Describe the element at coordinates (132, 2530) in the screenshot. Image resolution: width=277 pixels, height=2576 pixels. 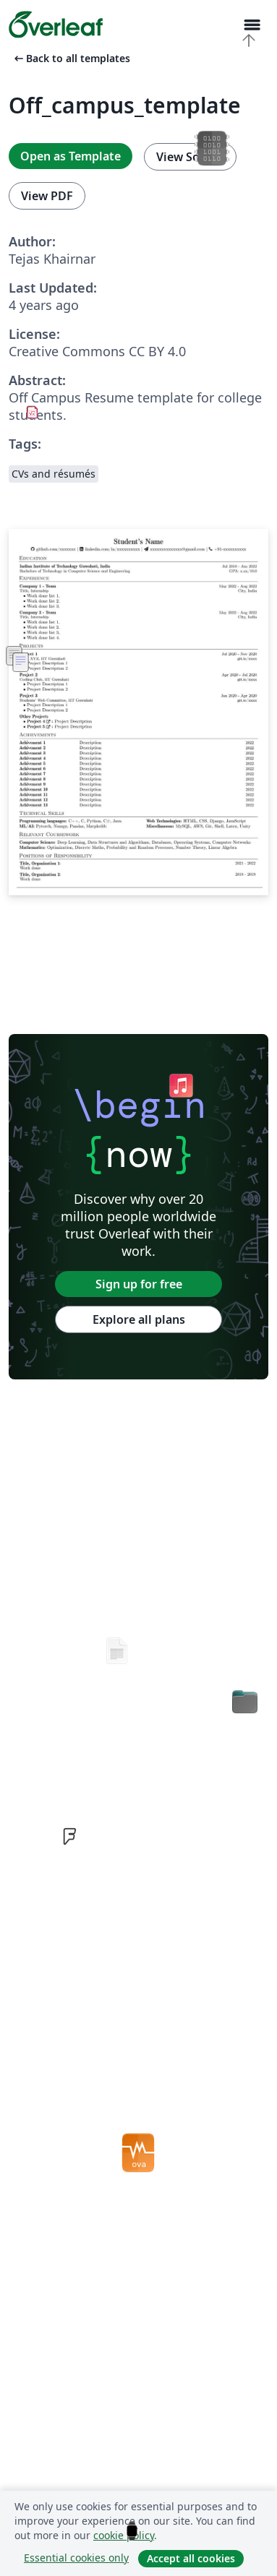
I see `apple watch series 10 device icon` at that location.